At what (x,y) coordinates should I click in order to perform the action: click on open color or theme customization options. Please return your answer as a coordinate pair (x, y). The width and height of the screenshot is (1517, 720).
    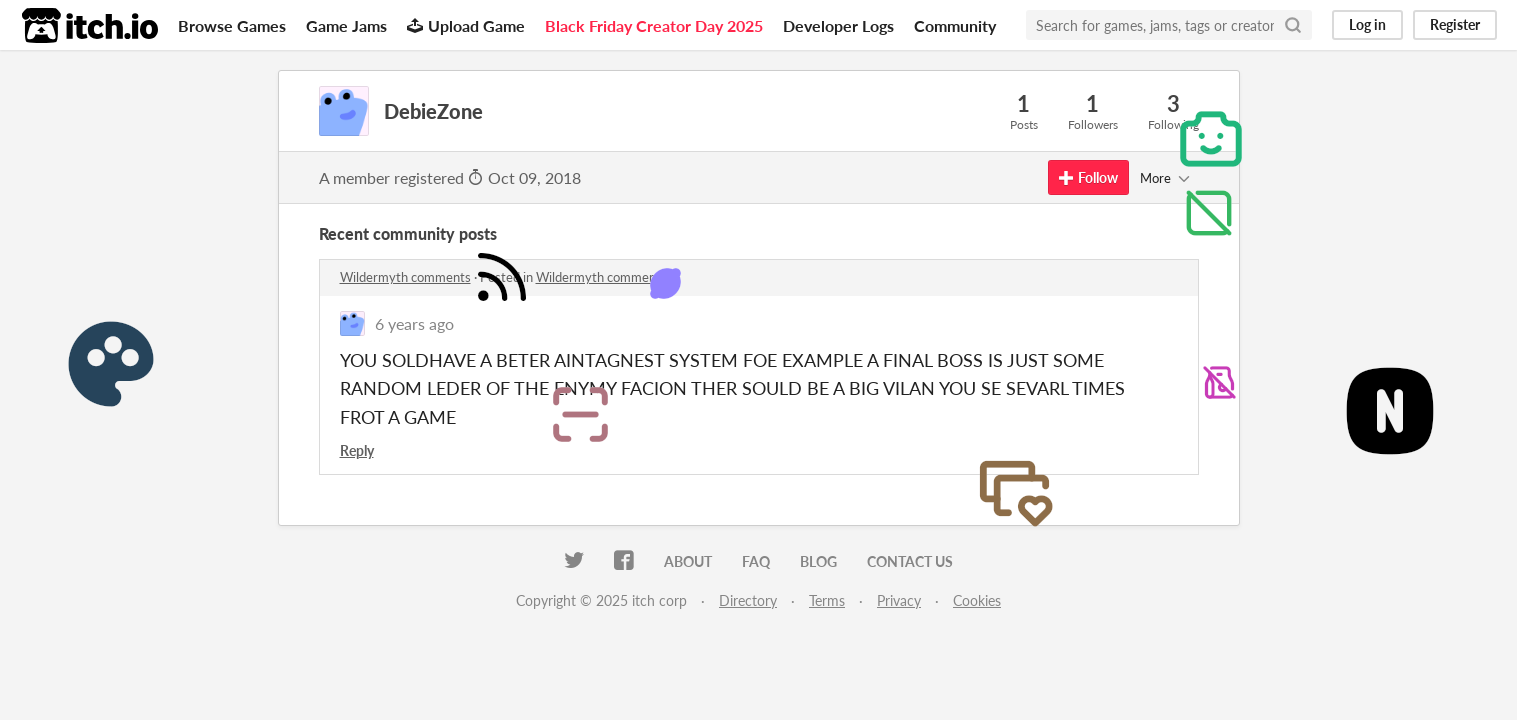
    Looking at the image, I should click on (111, 364).